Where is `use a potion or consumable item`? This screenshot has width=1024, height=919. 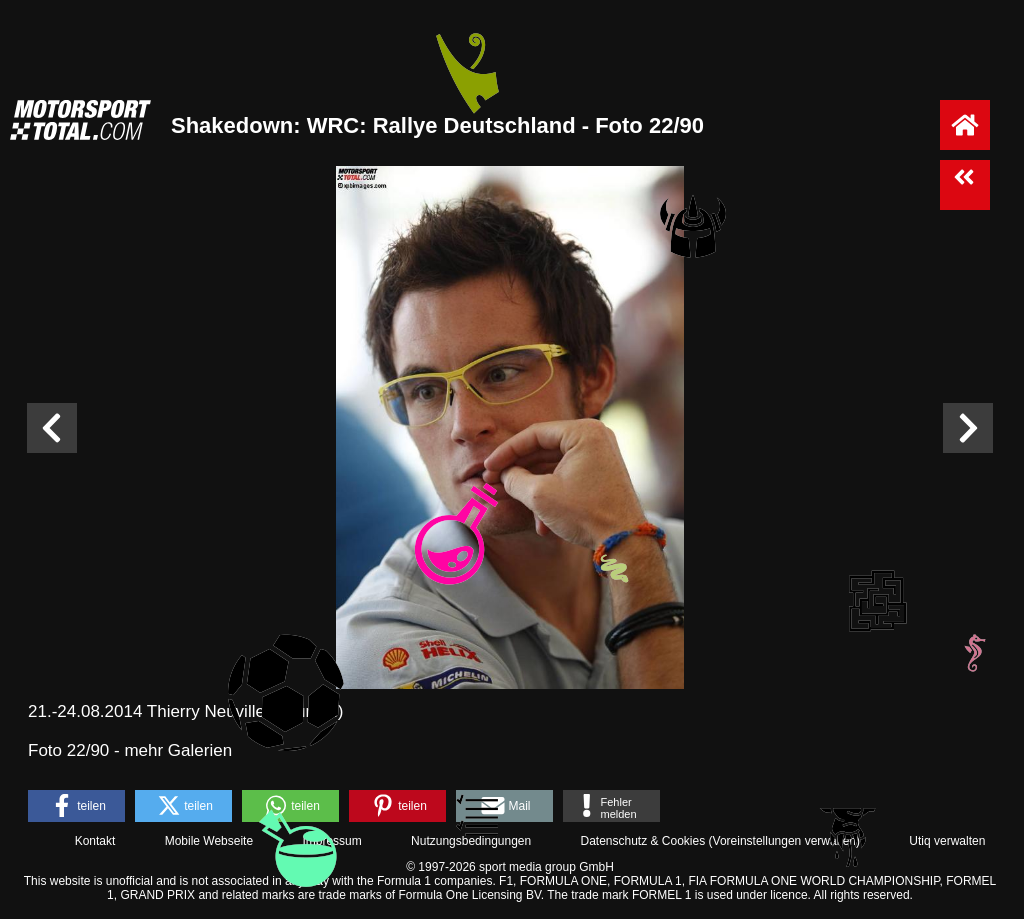 use a potion or consumable item is located at coordinates (298, 848).